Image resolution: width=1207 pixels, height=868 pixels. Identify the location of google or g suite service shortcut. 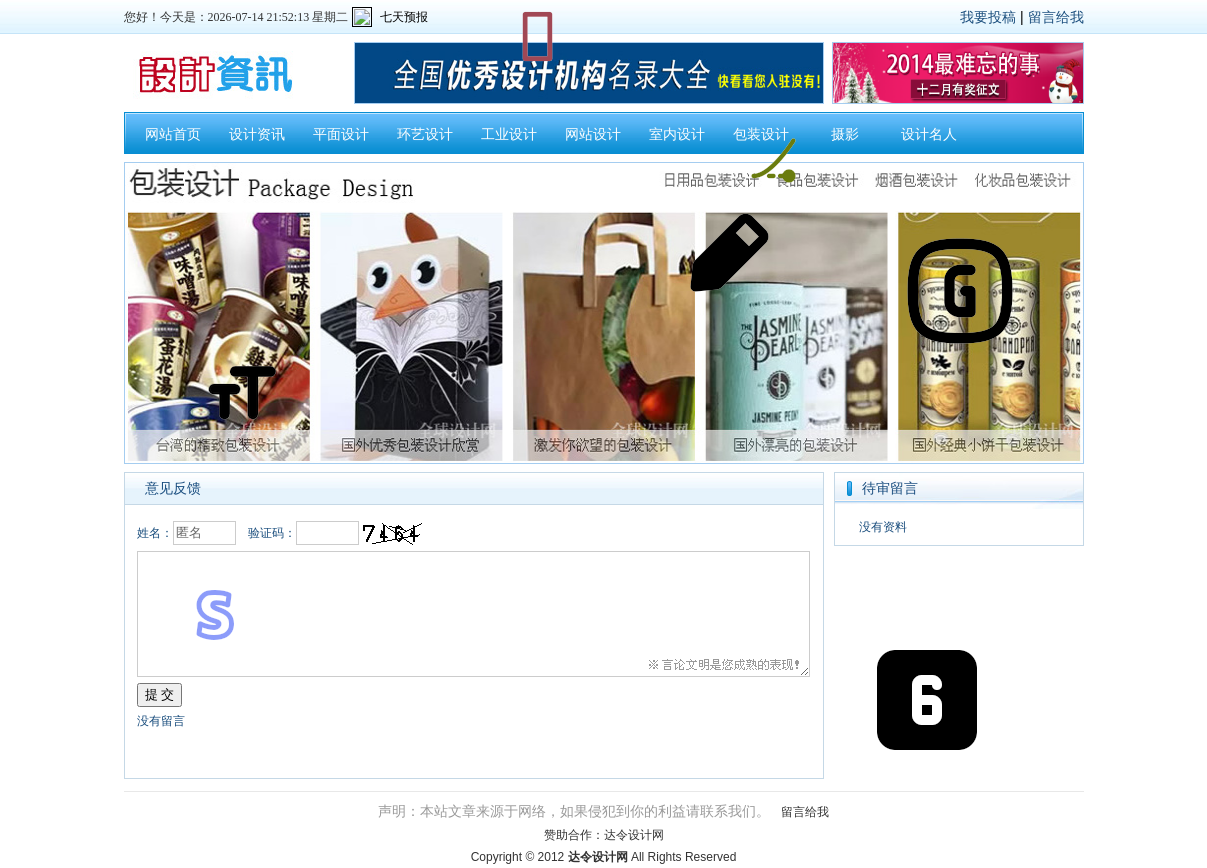
(960, 291).